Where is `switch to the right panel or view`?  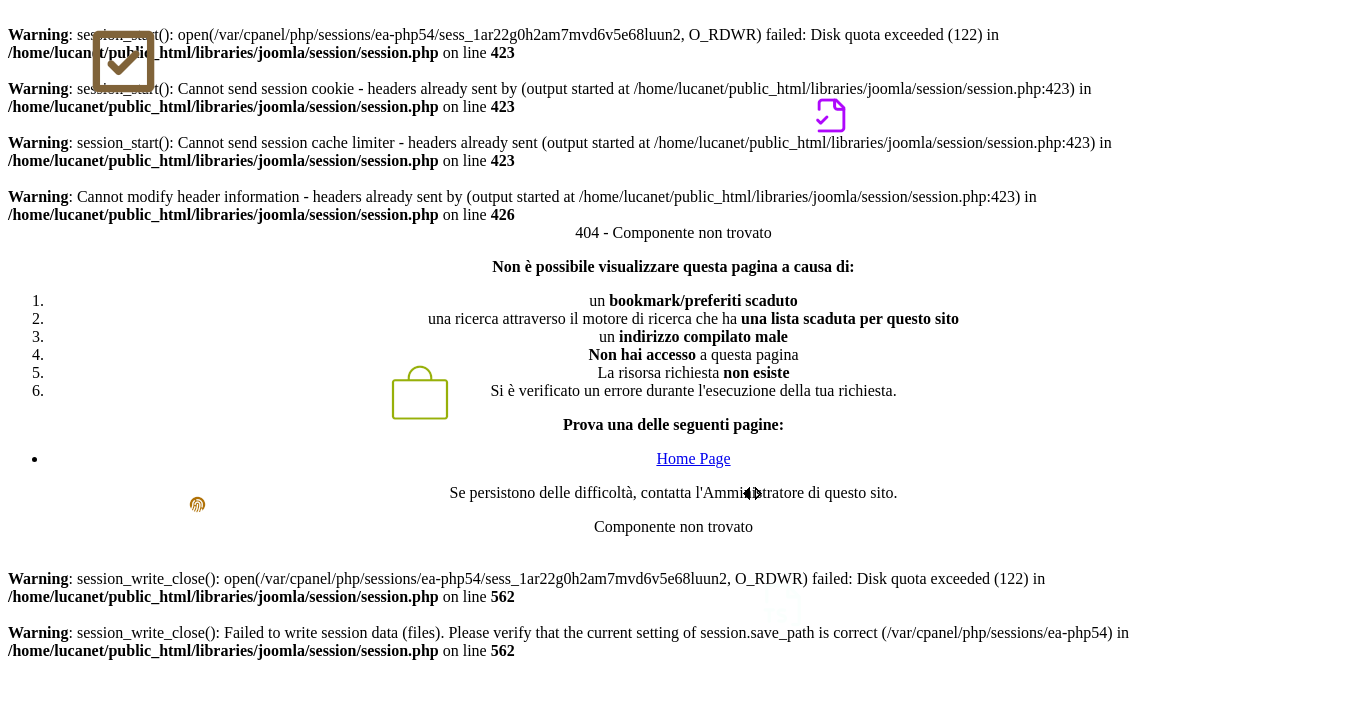
switch to the right panel or view is located at coordinates (752, 493).